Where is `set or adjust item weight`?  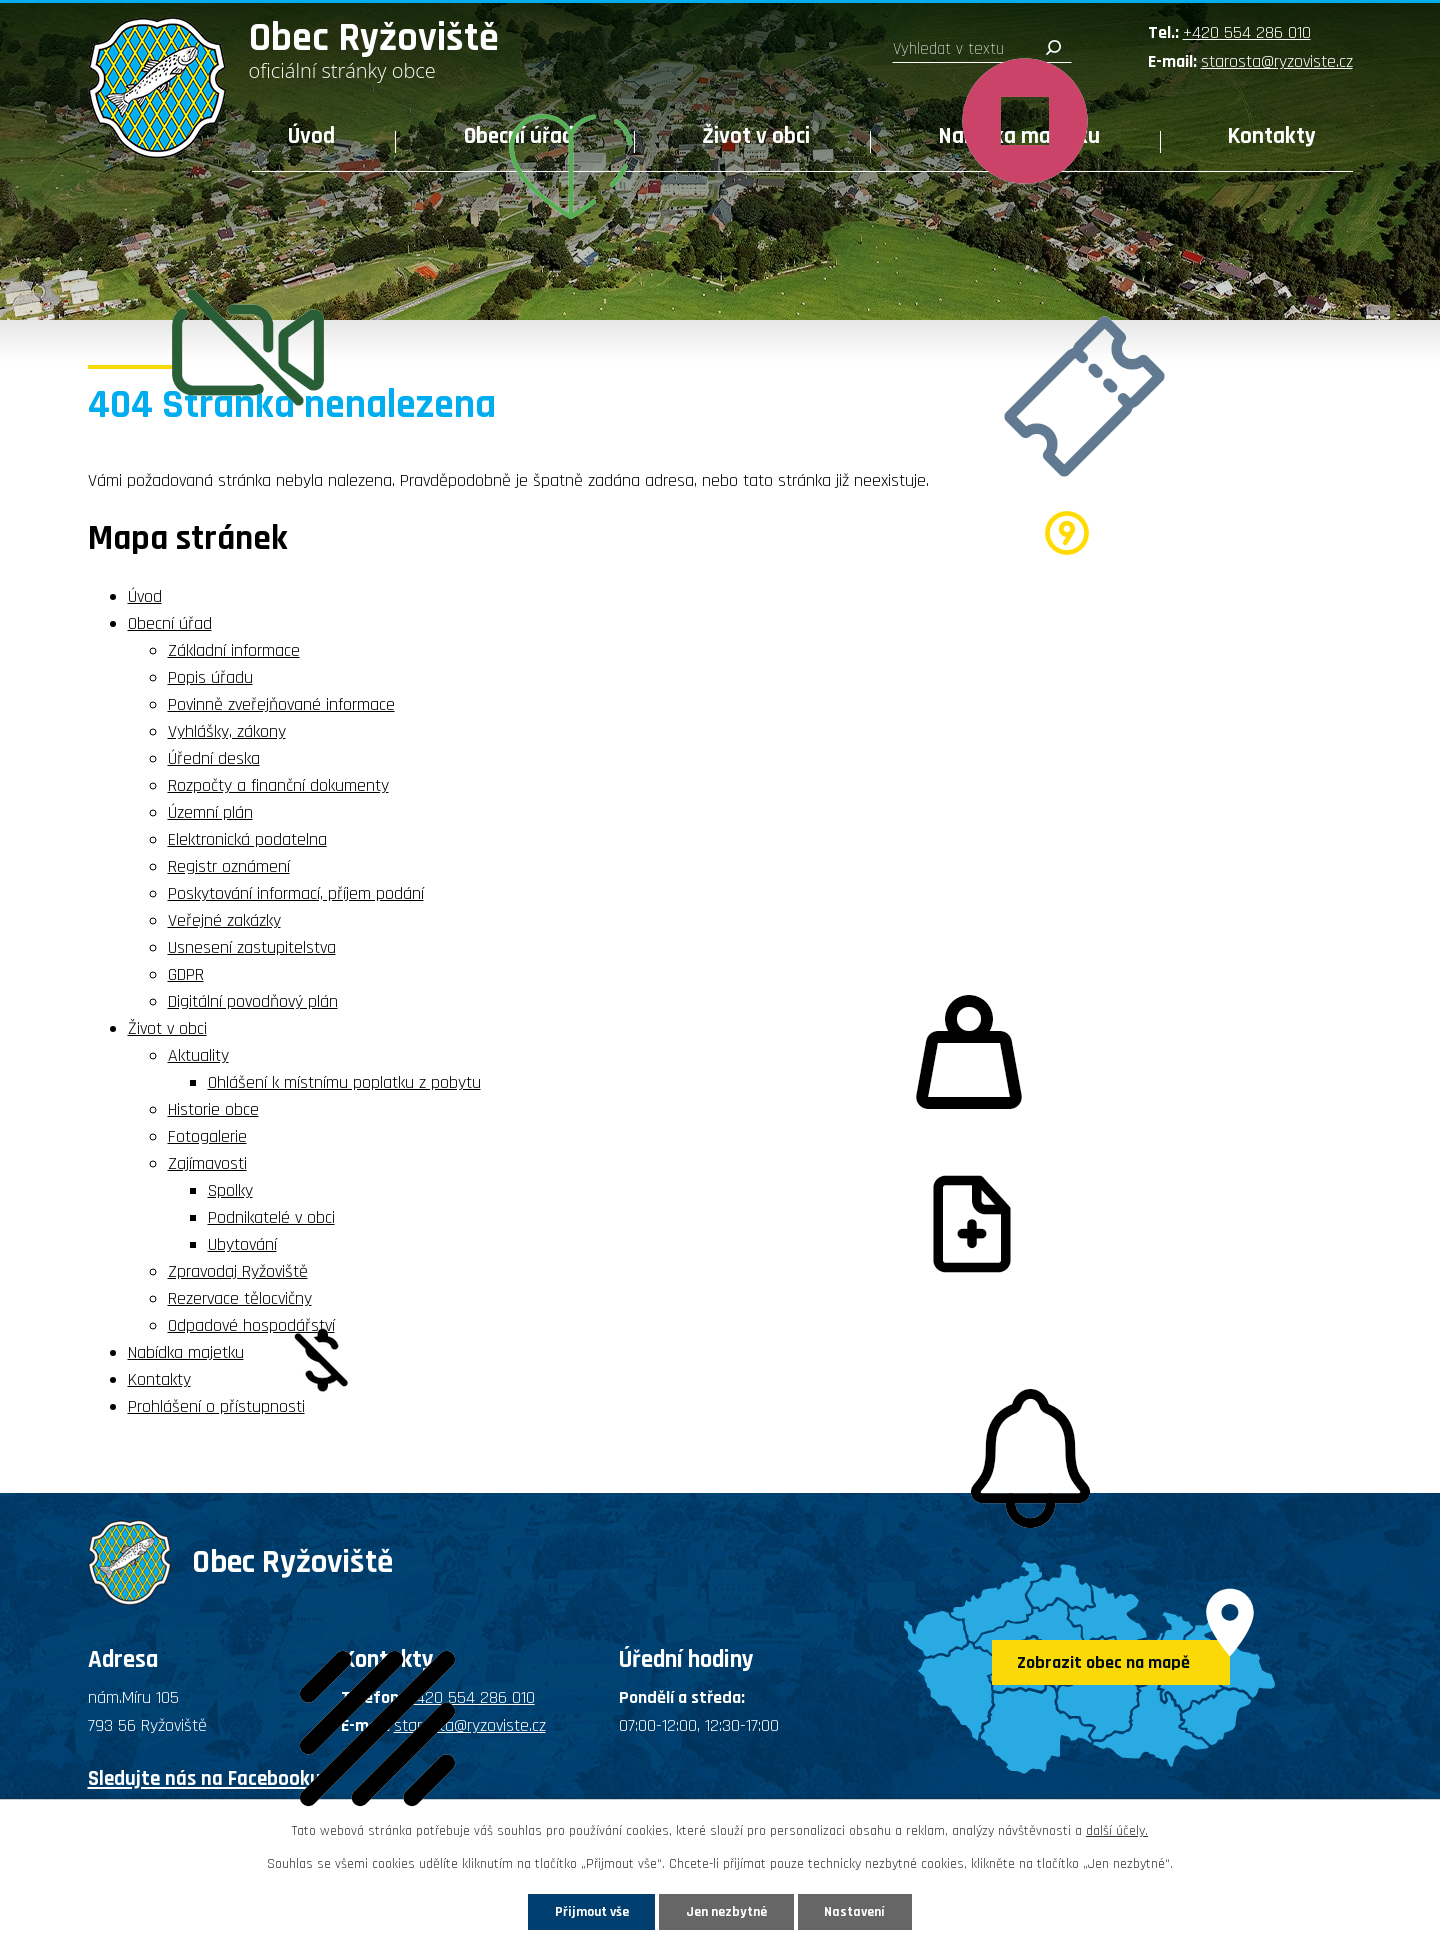 set or adjust item weight is located at coordinates (969, 1055).